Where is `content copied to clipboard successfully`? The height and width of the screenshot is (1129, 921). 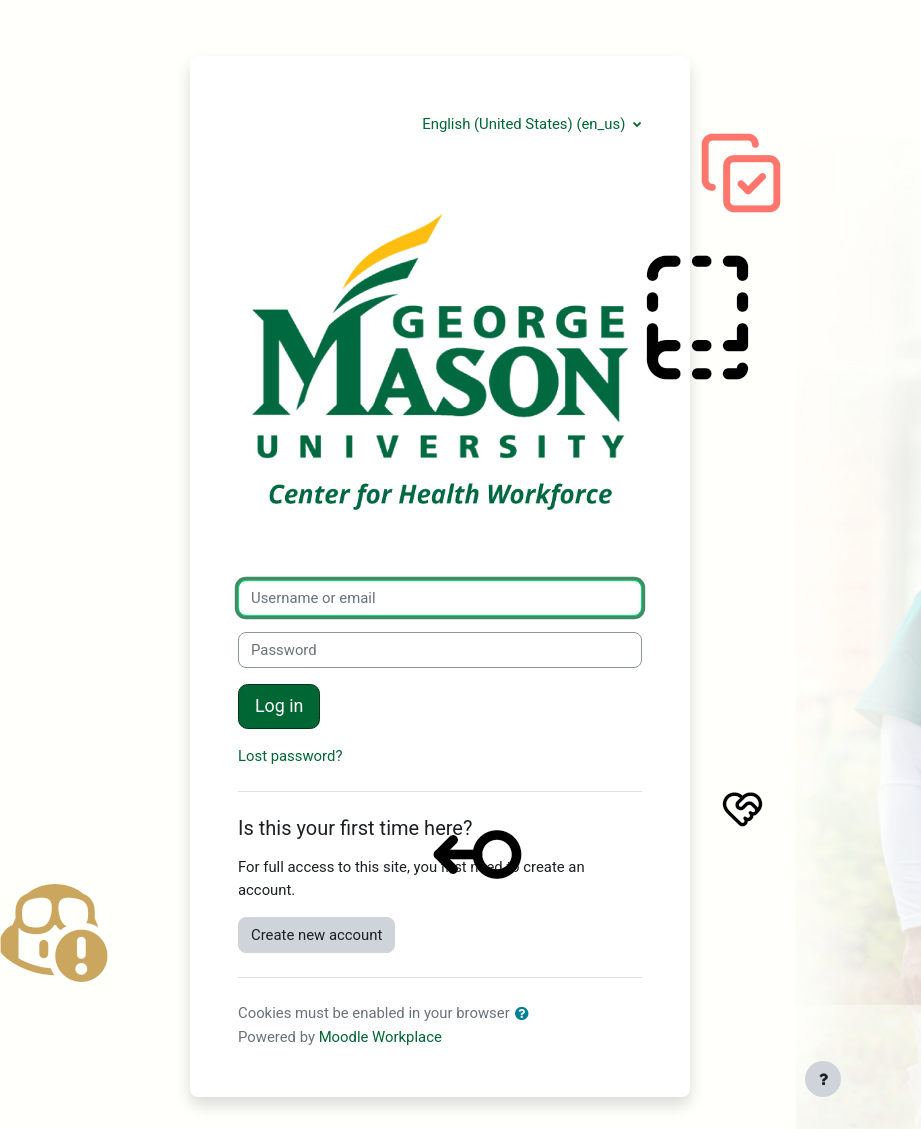 content copied to clipboard successfully is located at coordinates (741, 173).